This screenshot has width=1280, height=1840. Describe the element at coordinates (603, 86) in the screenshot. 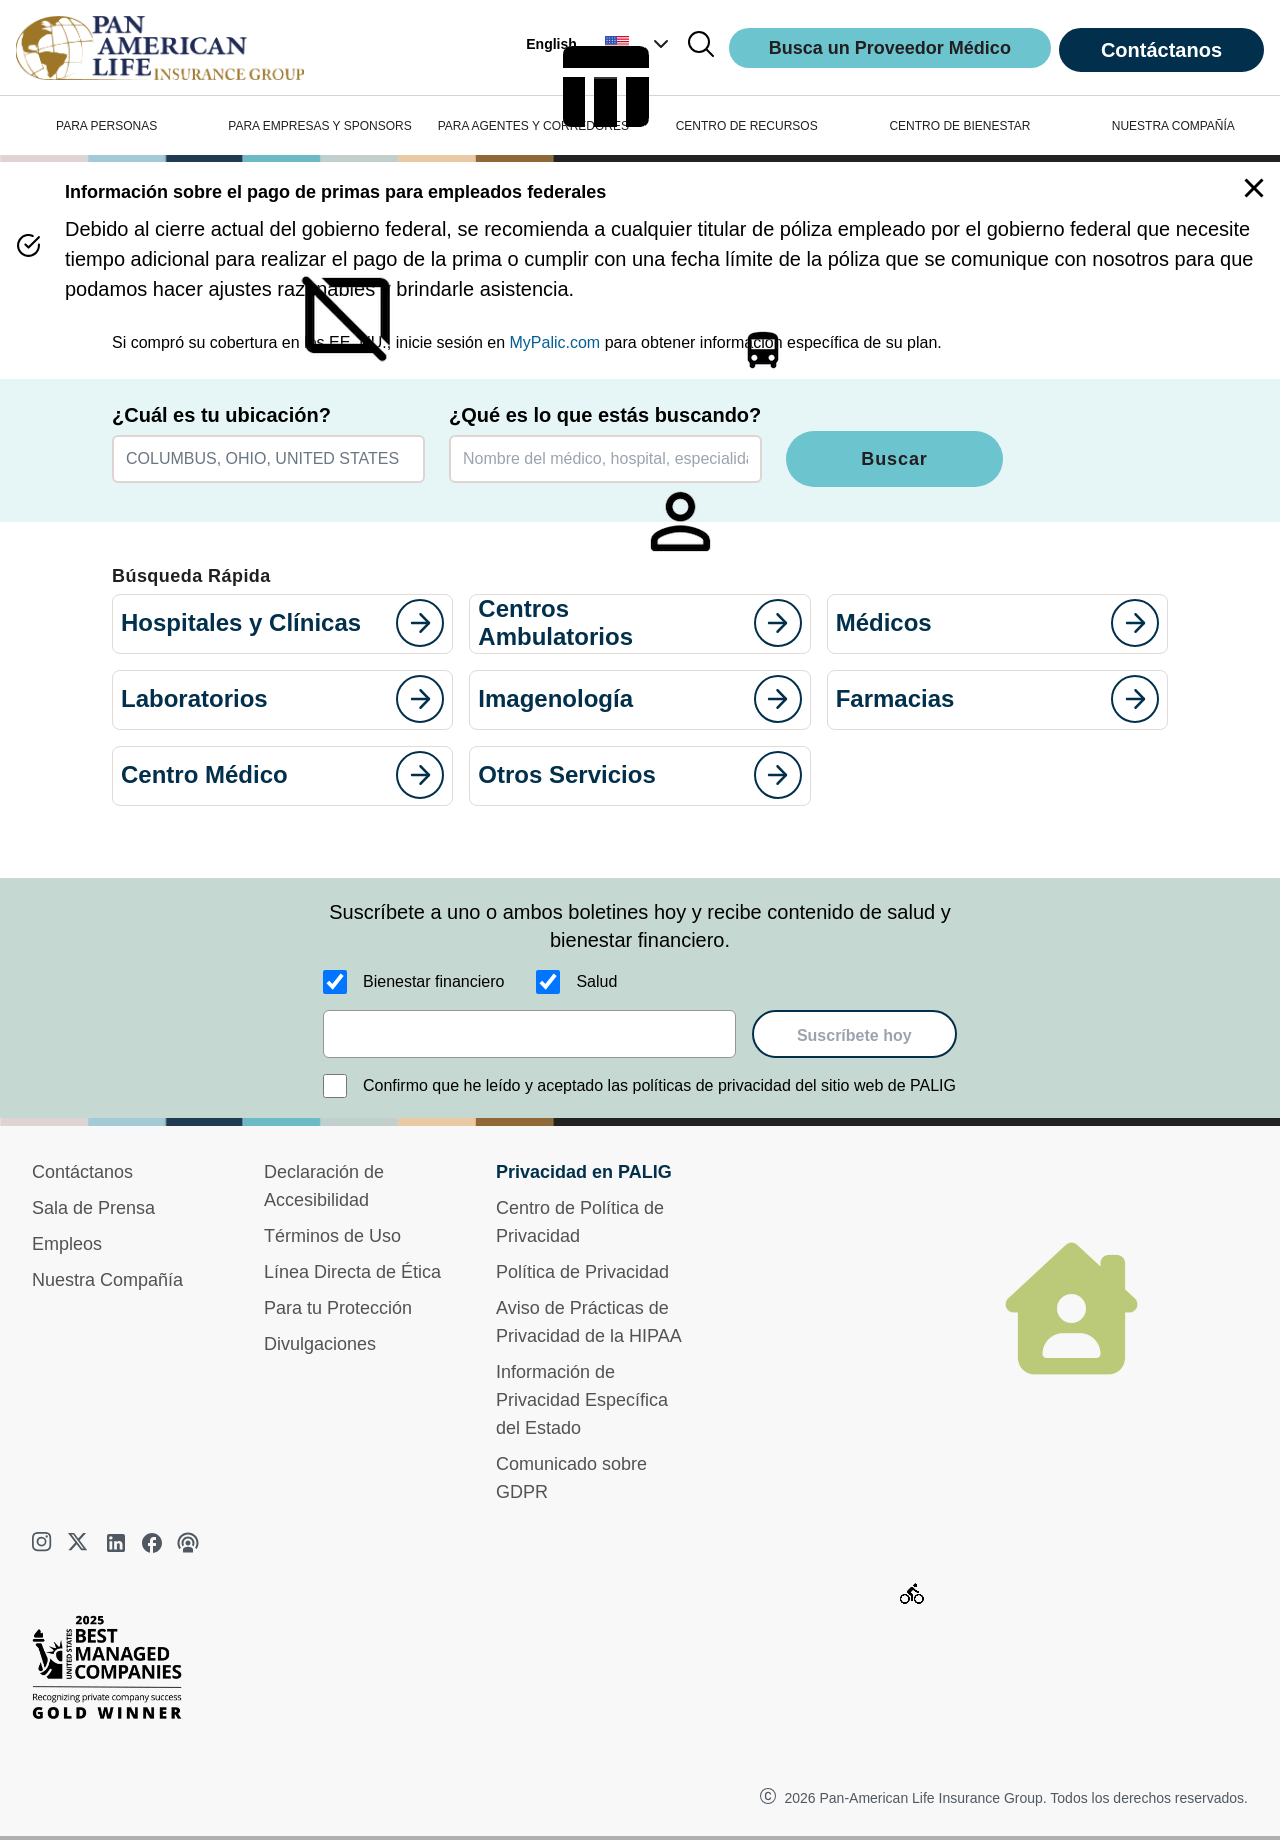

I see `view data in table format` at that location.